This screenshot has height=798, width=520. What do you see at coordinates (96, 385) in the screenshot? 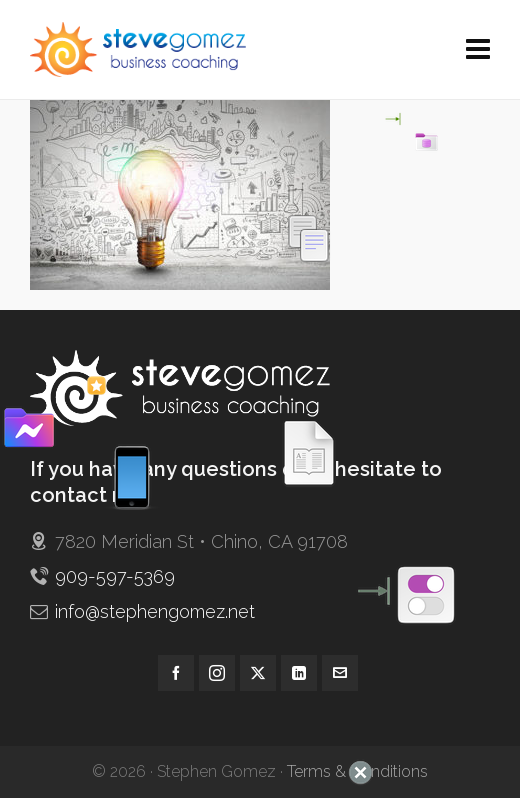
I see `view featured applications` at bounding box center [96, 385].